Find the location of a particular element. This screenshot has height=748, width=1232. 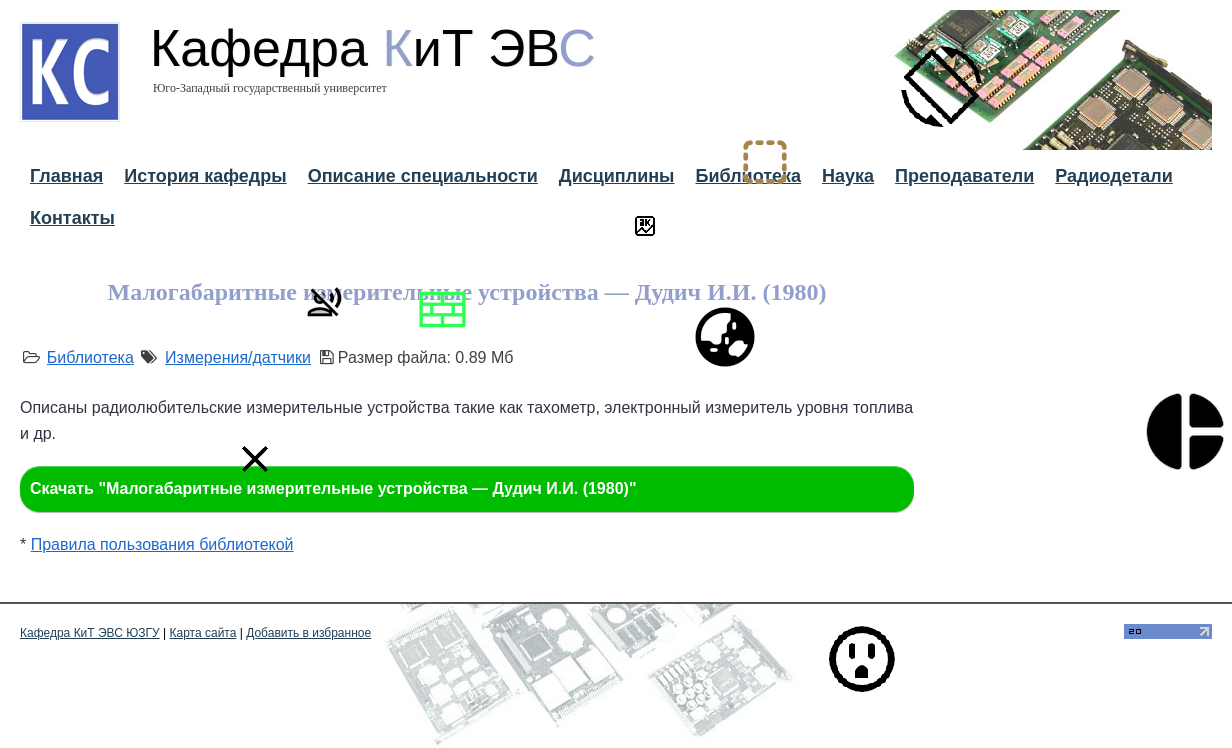

access firewall or security settings is located at coordinates (442, 309).